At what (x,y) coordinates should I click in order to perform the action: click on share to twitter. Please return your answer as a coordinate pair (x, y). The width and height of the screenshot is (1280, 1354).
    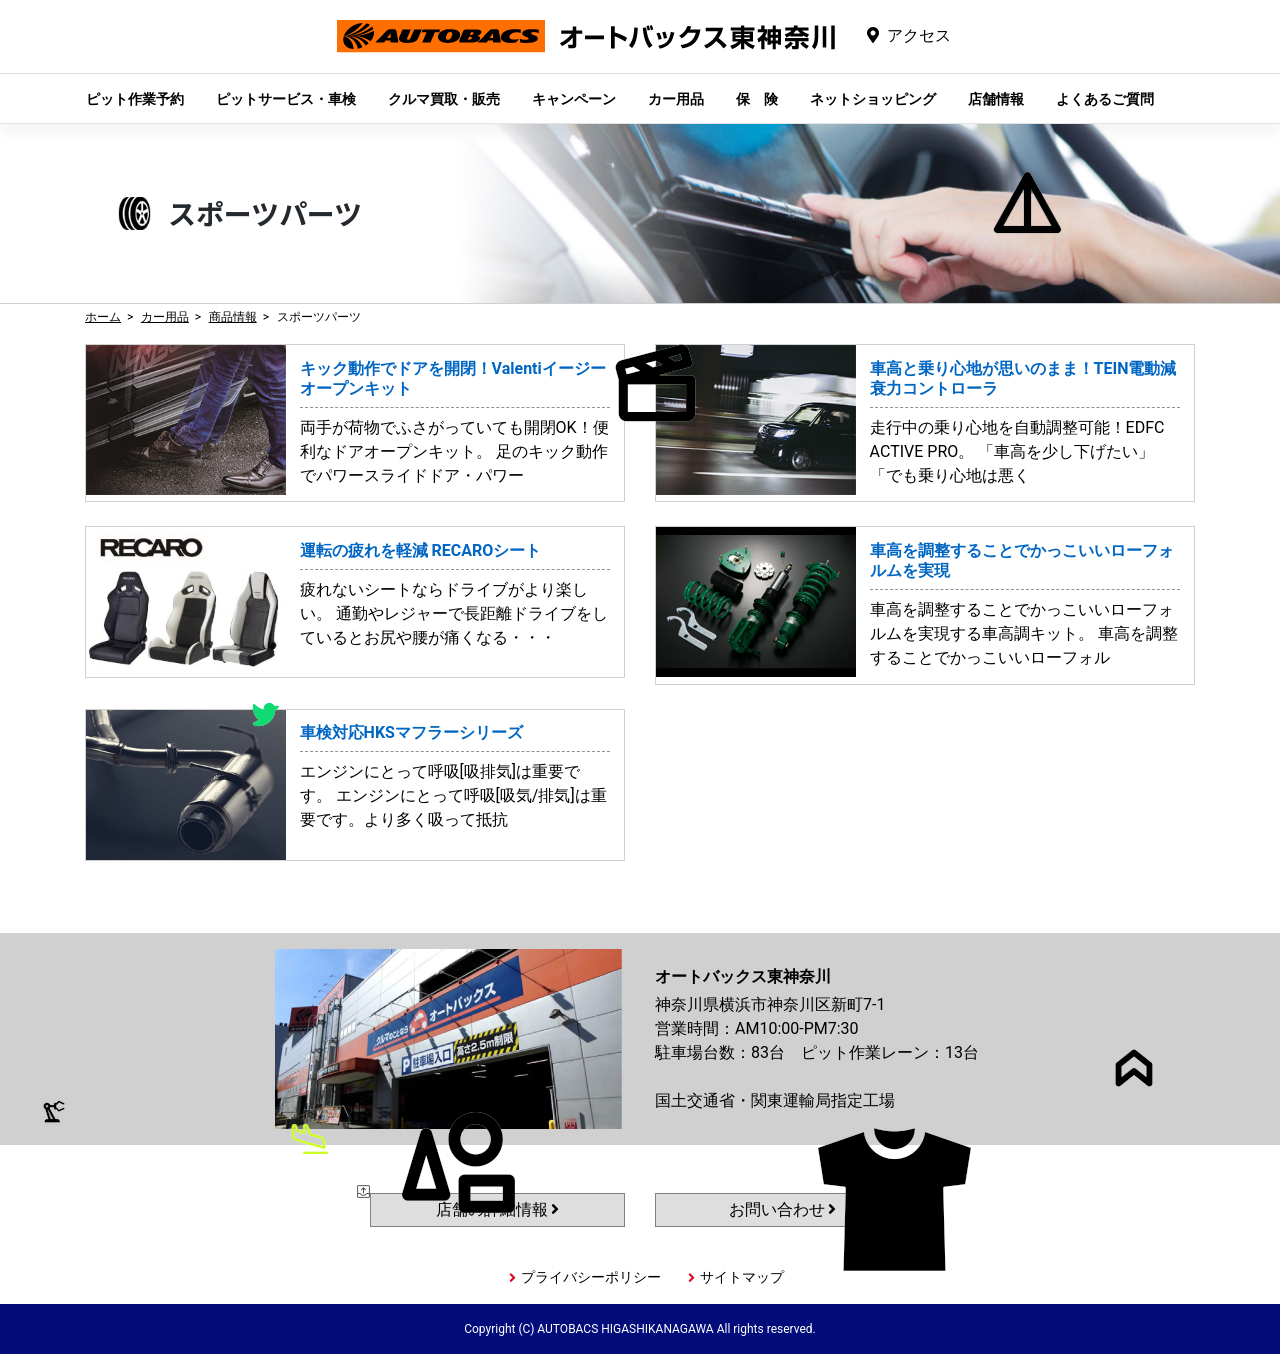
    Looking at the image, I should click on (264, 713).